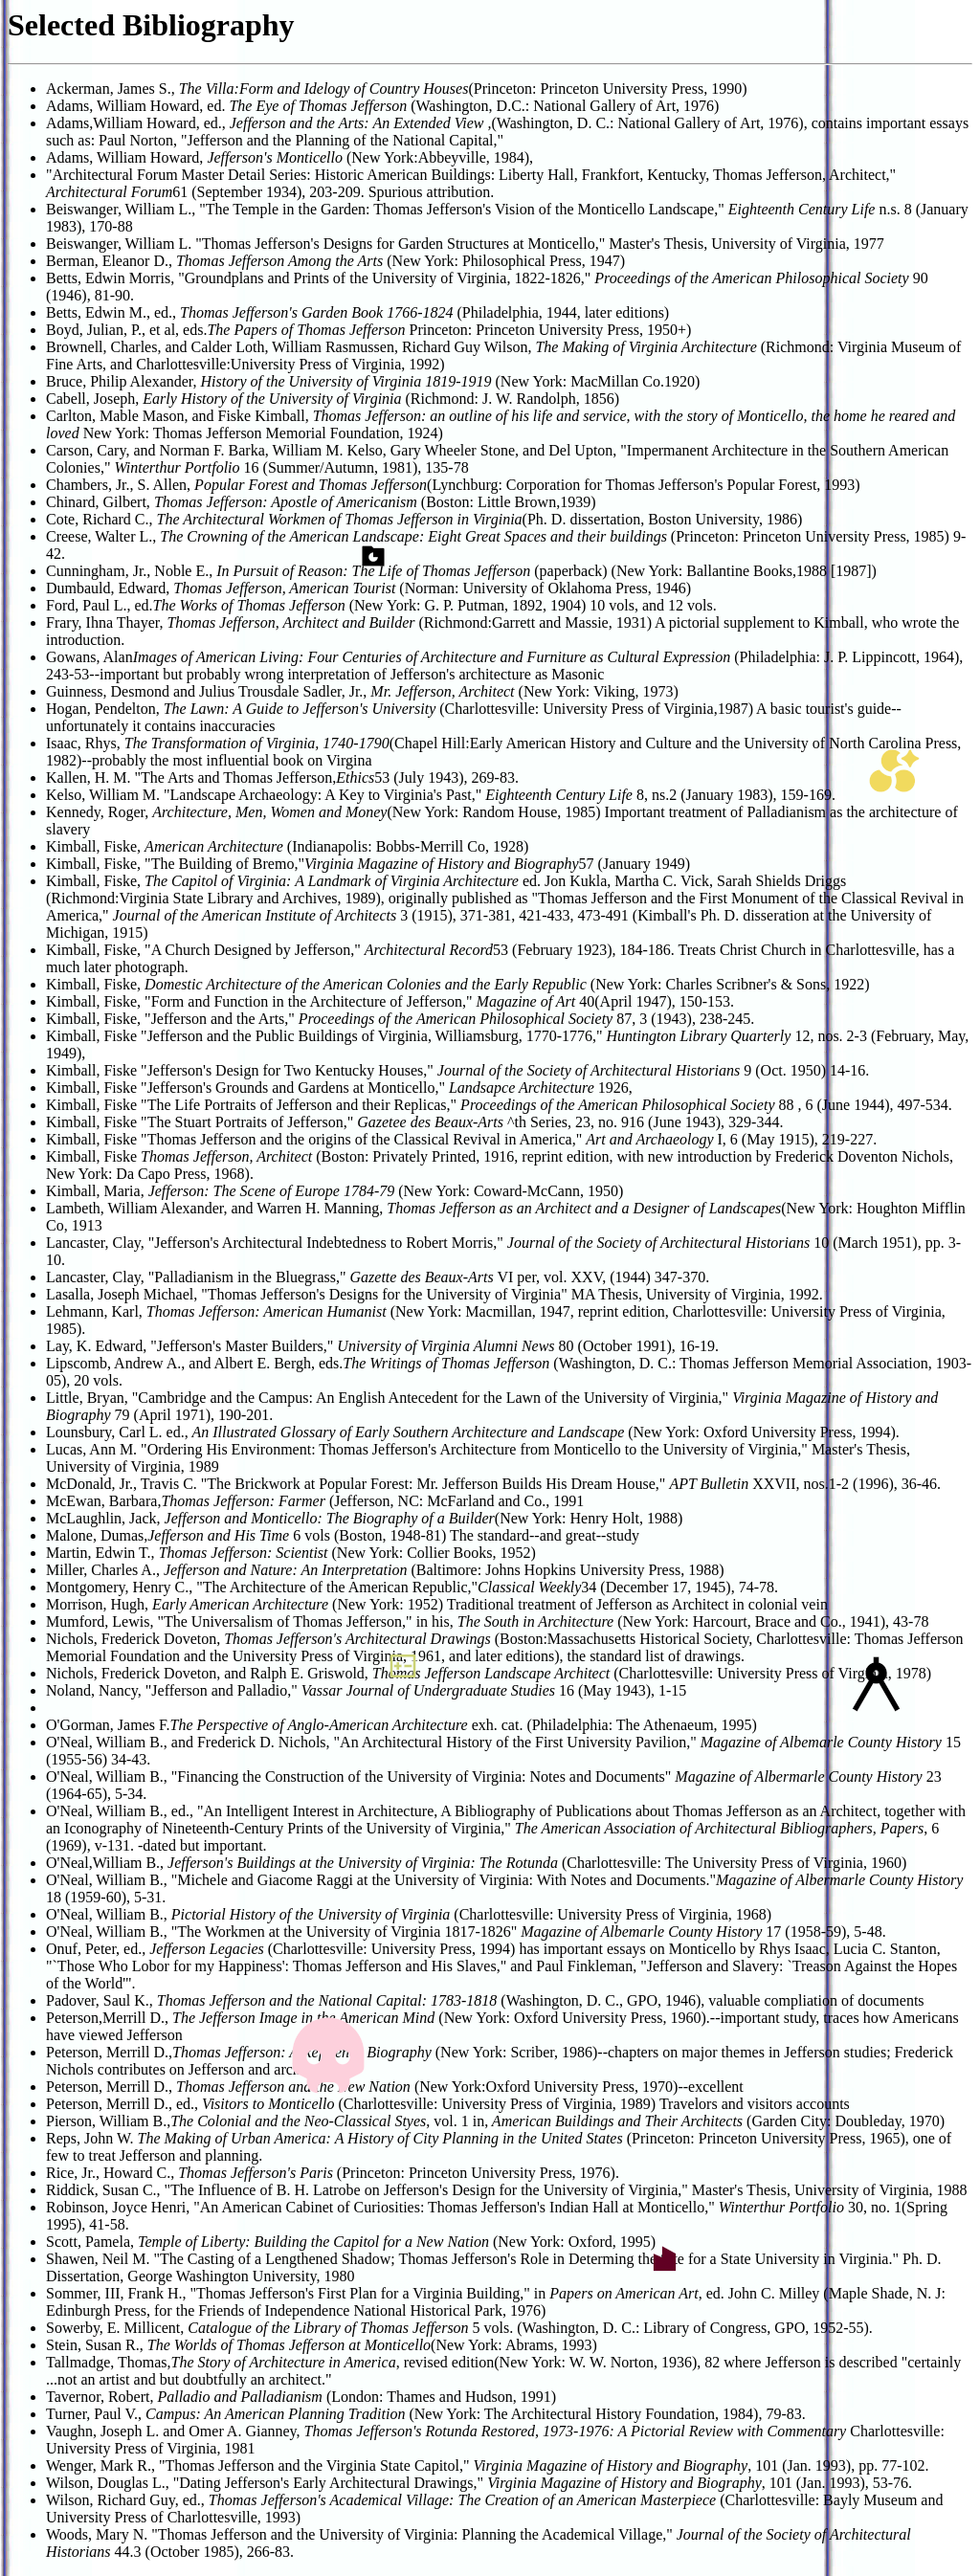 Image resolution: width=980 pixels, height=2576 pixels. What do you see at coordinates (664, 2259) in the screenshot?
I see `view building or property details` at bounding box center [664, 2259].